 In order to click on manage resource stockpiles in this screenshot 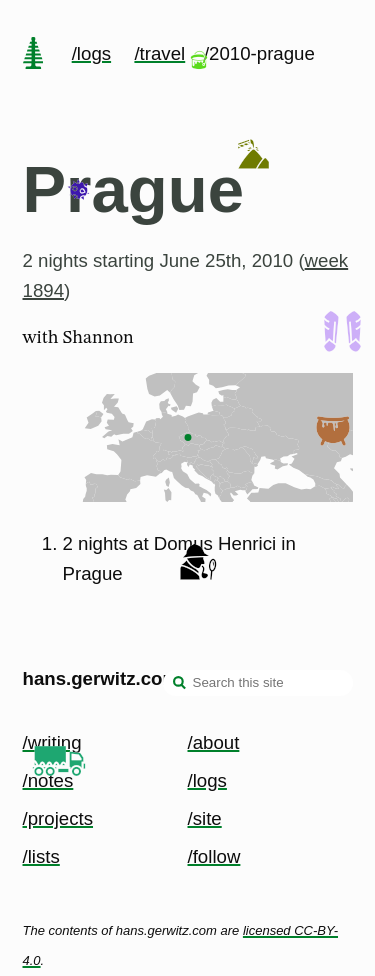, I will do `click(253, 153)`.